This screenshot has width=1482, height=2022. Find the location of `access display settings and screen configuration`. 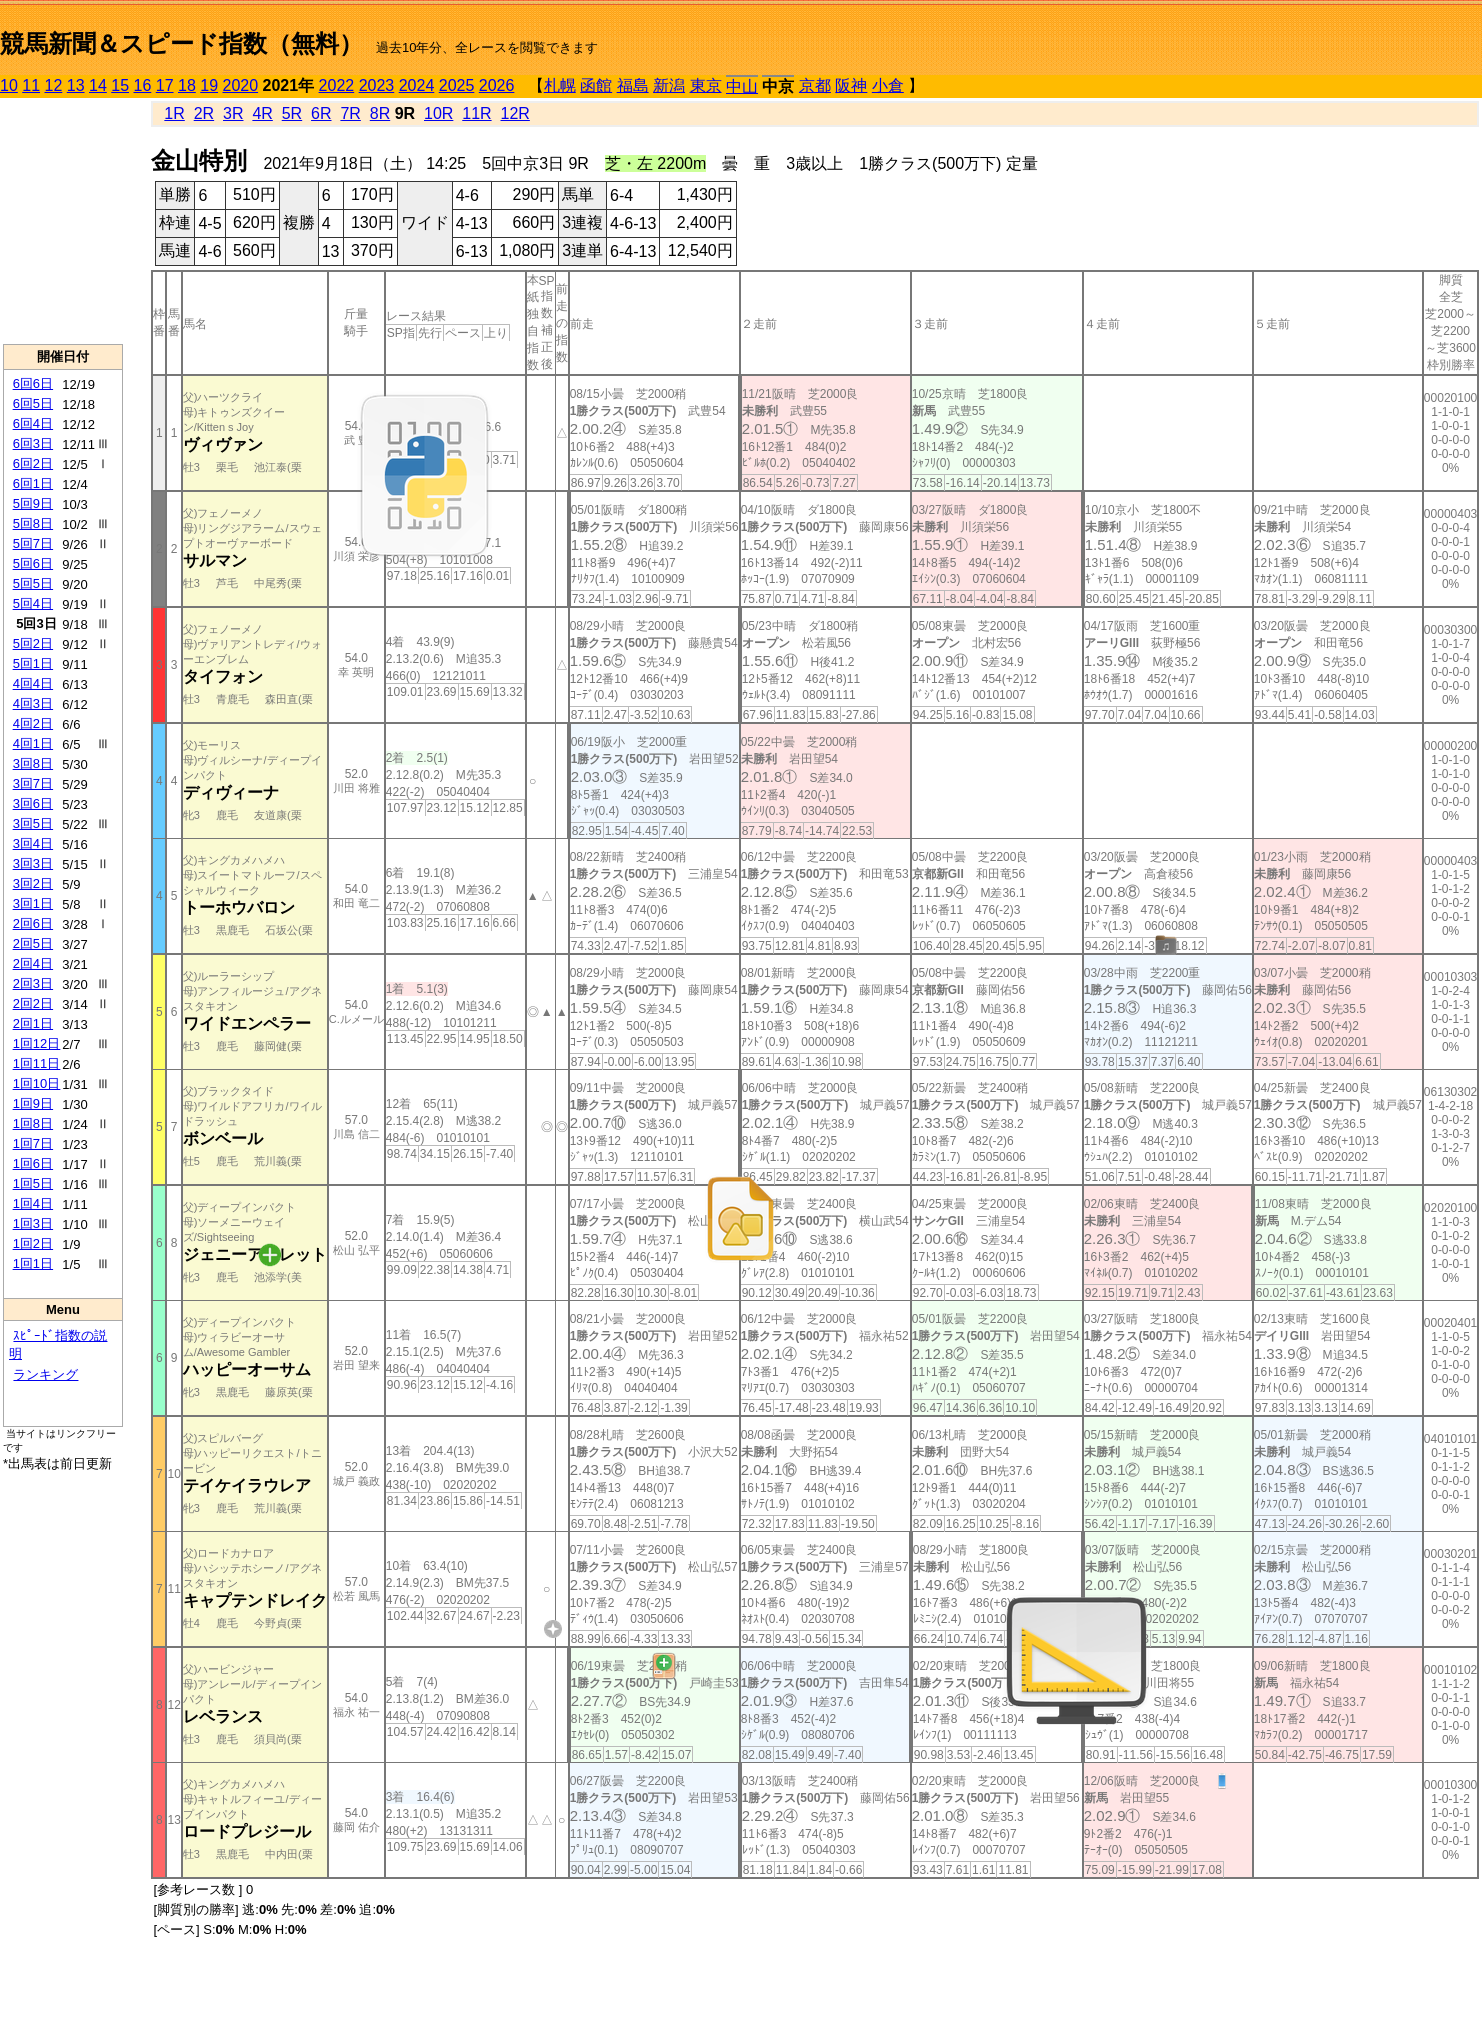

access display settings and screen configuration is located at coordinates (1076, 1659).